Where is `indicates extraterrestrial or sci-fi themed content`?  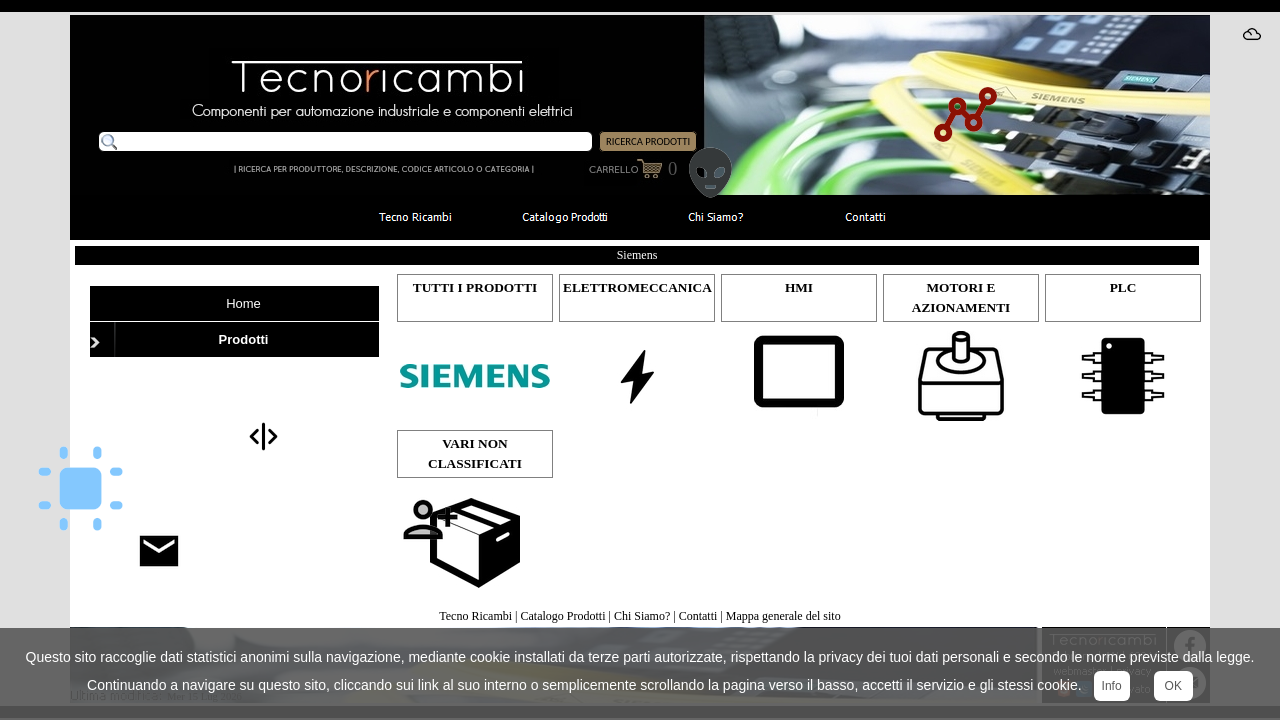
indicates extraterrestrial or sci-fi themed content is located at coordinates (710, 172).